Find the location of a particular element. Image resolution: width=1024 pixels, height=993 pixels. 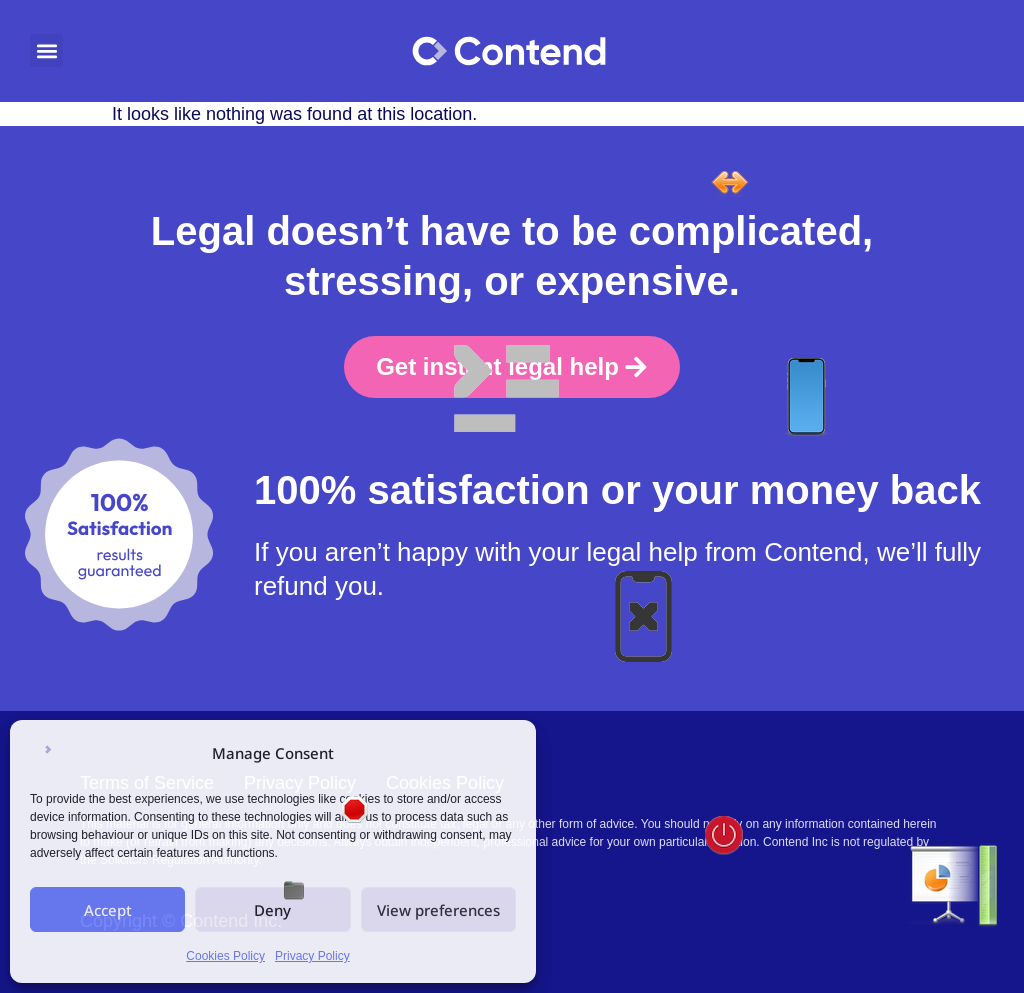

presentation template file type is located at coordinates (953, 883).